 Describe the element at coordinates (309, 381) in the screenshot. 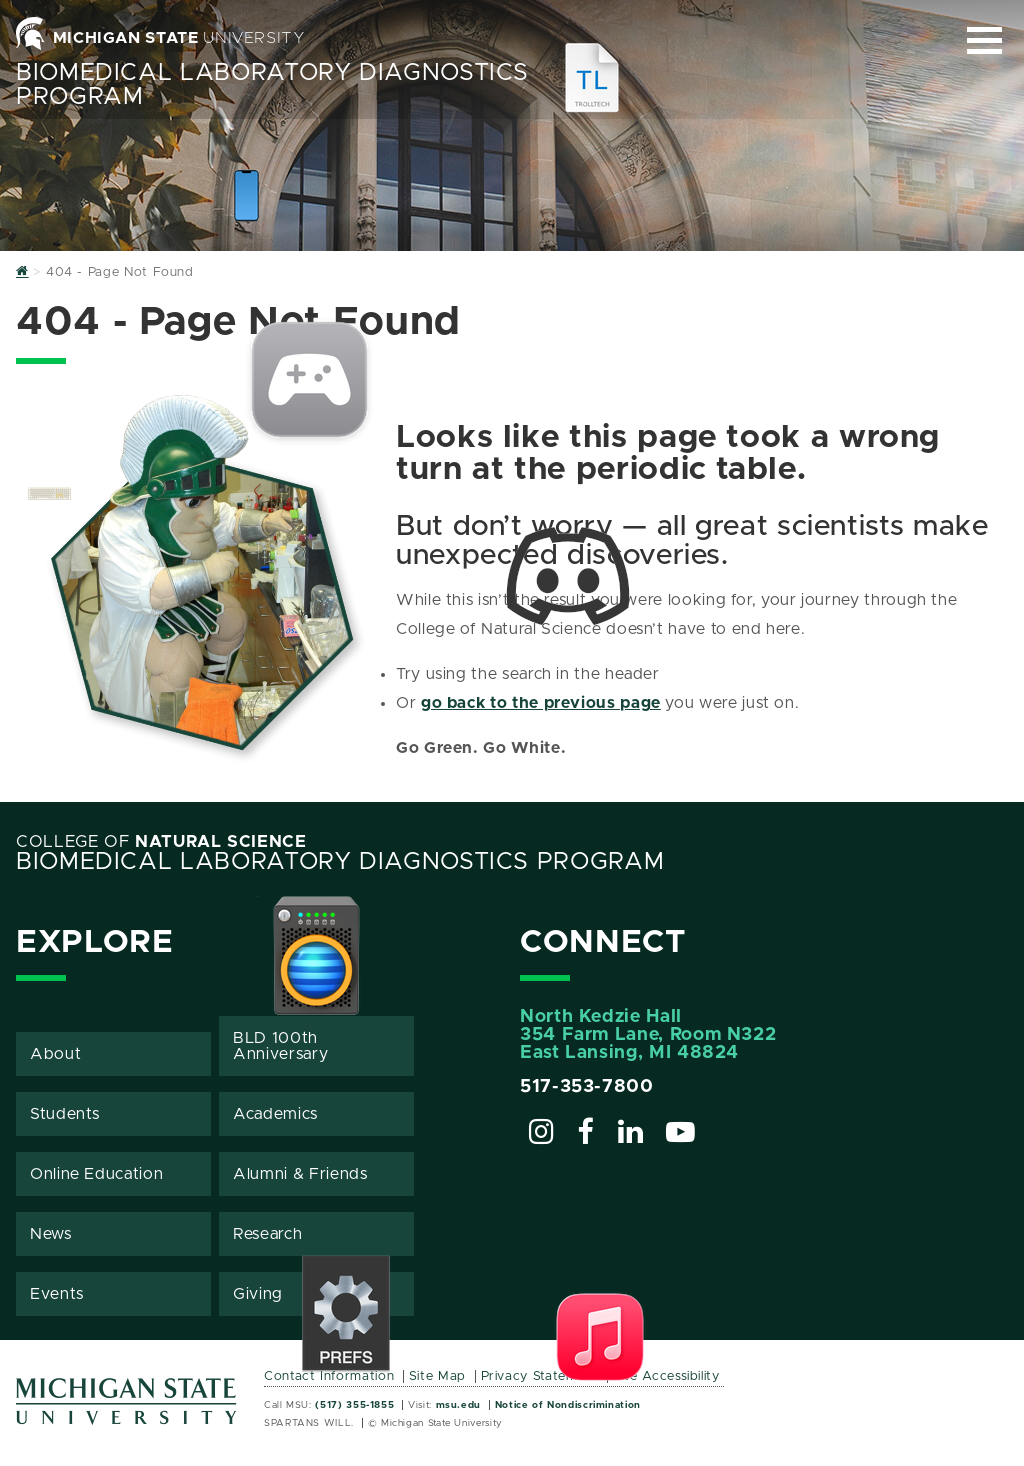

I see `access gaming preferences and settings` at that location.